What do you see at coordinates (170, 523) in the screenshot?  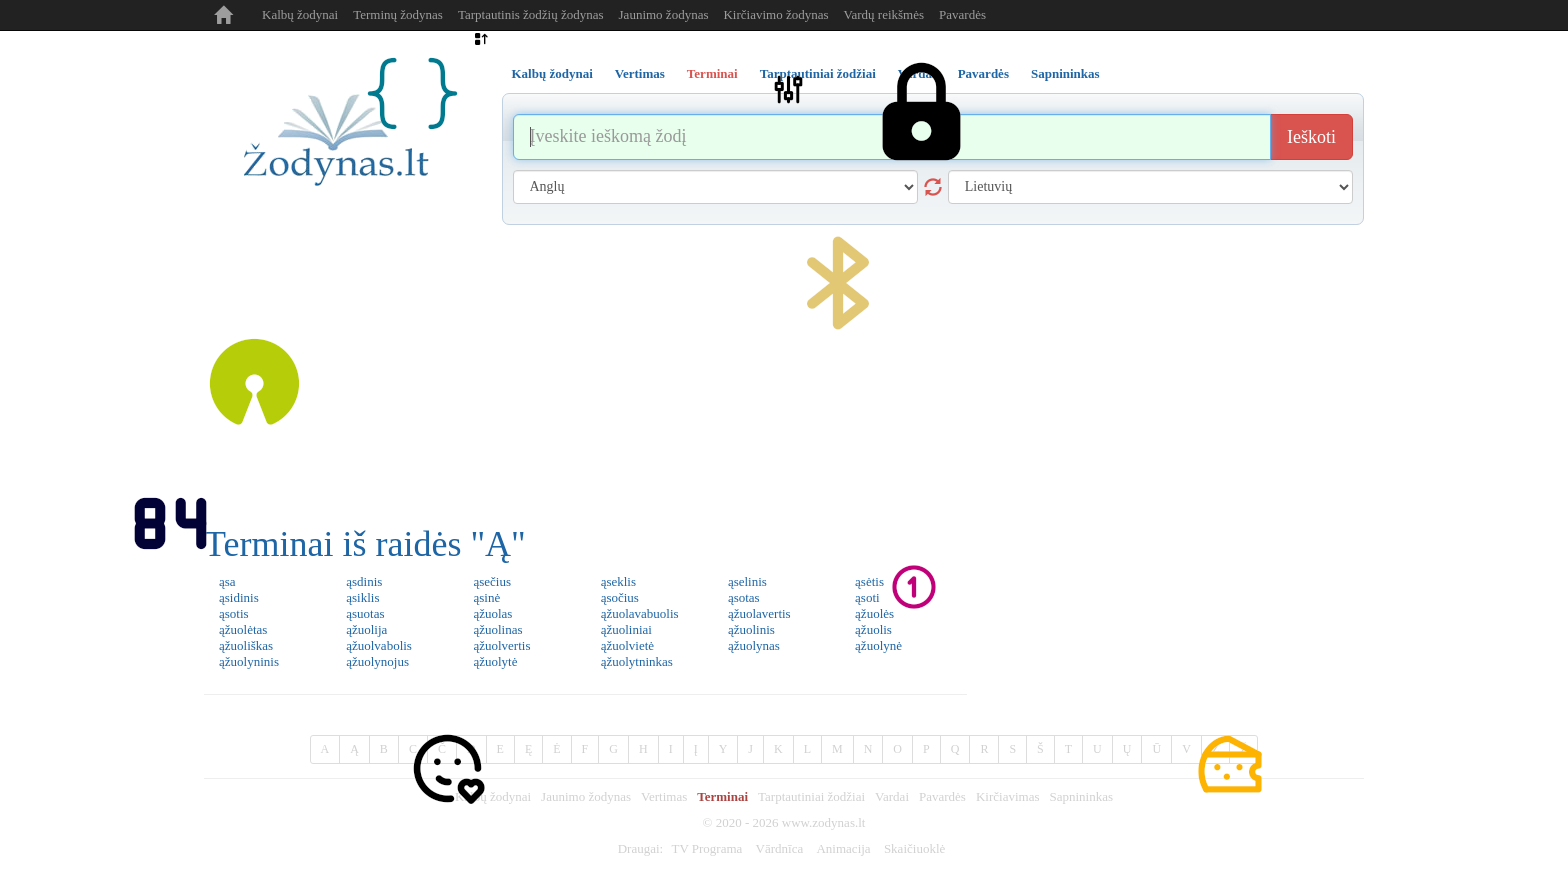 I see `indicates item number 84 in a list or sequence` at bounding box center [170, 523].